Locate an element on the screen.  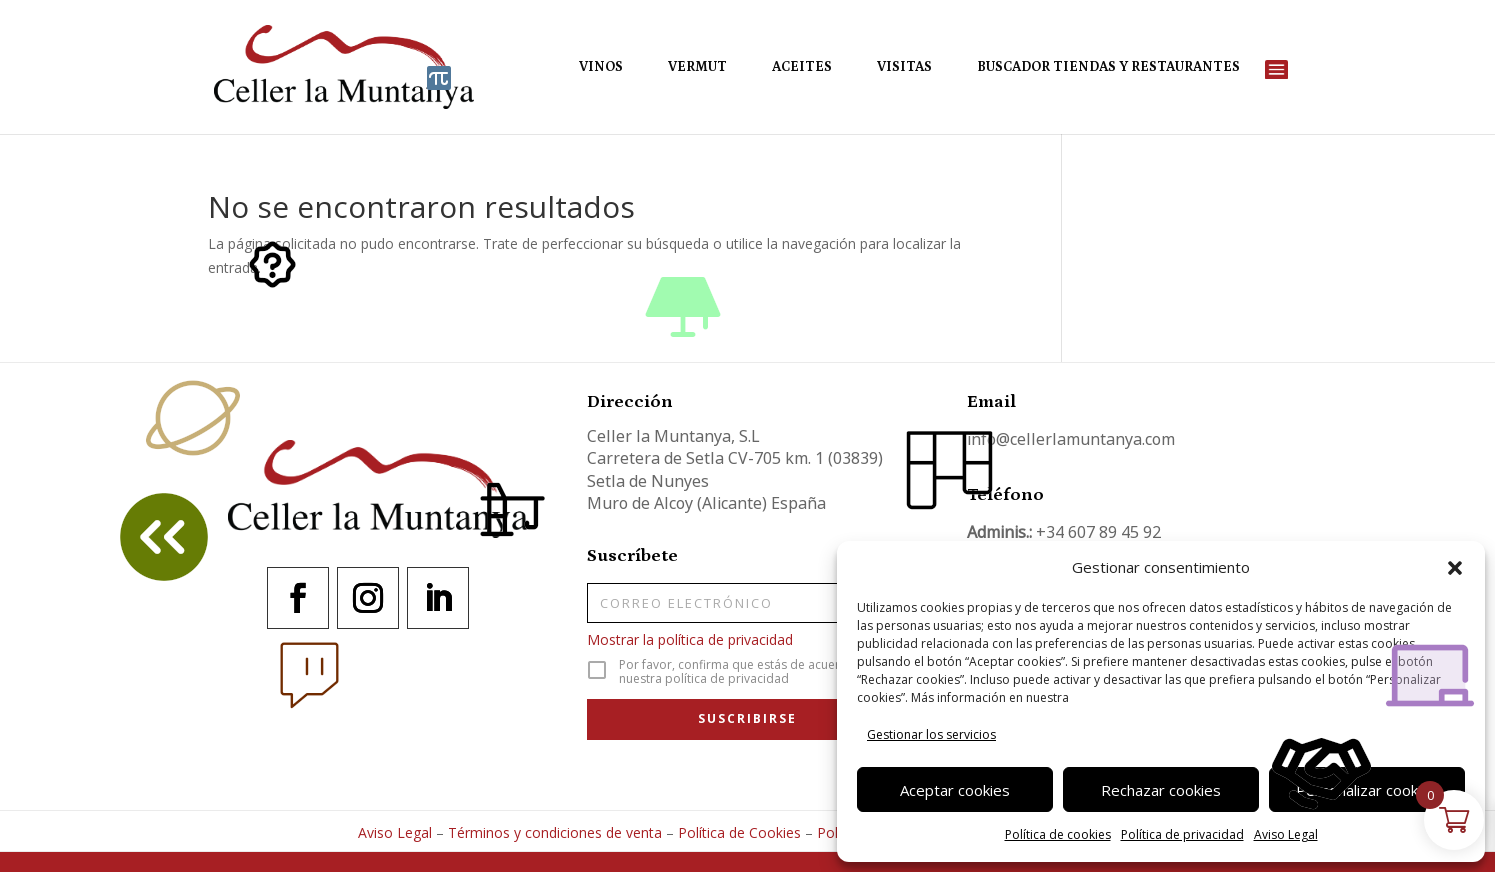
indicates a partnership or collaboration is located at coordinates (1321, 770).